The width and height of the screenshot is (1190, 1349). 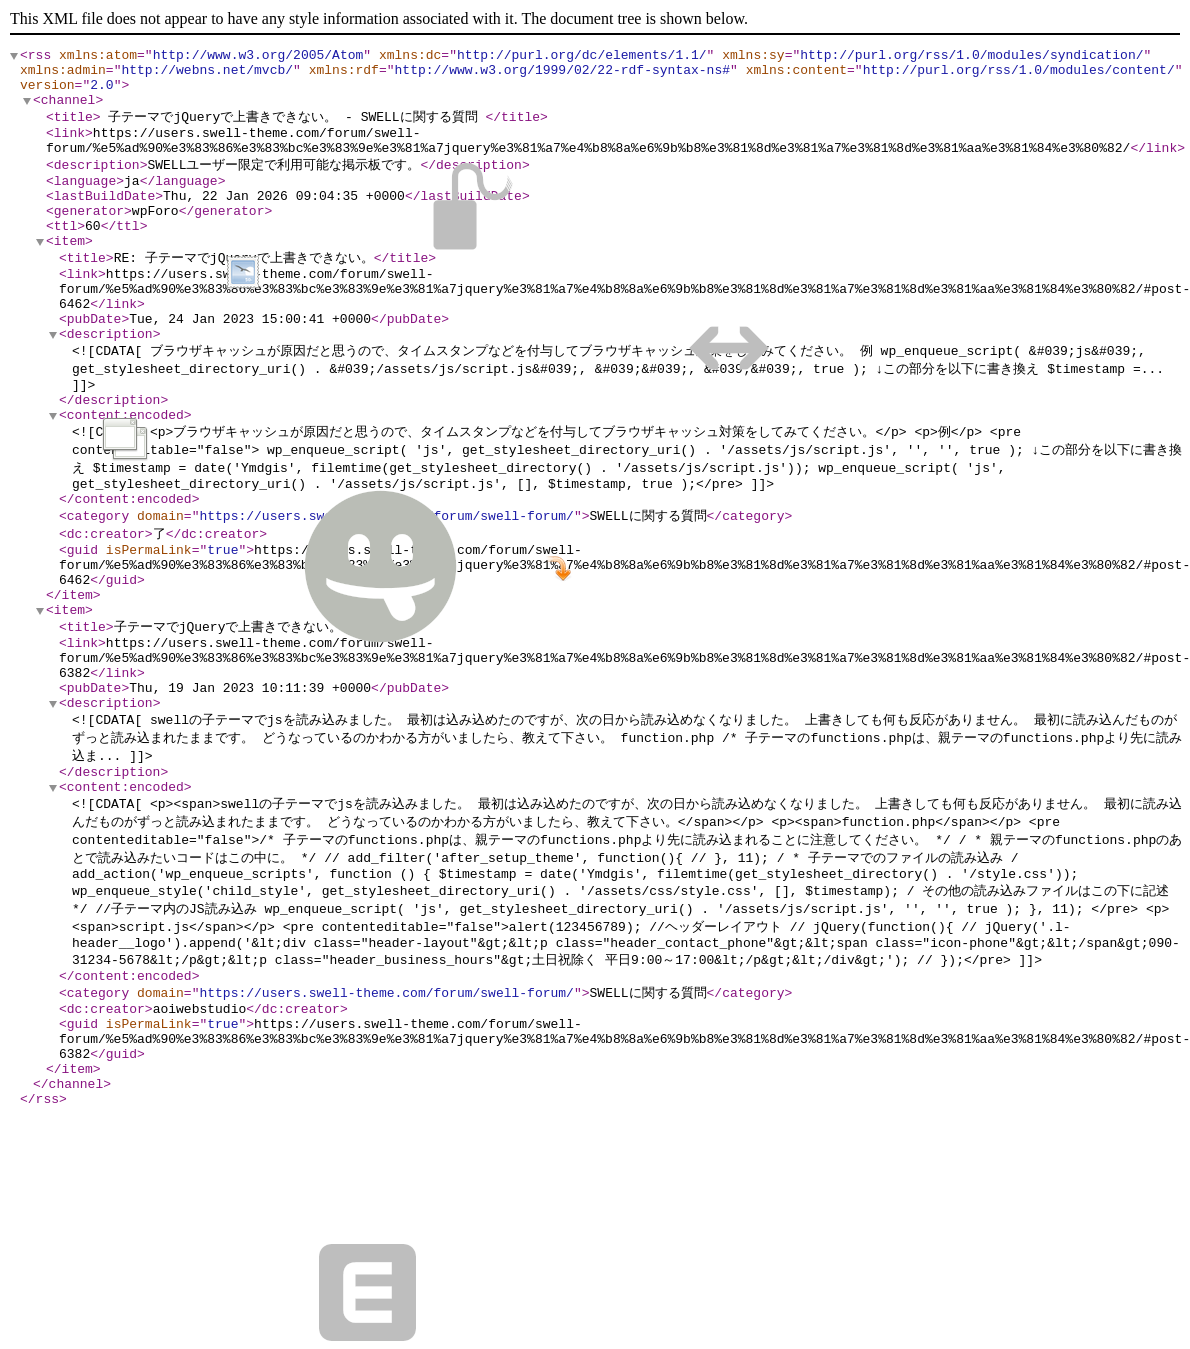 I want to click on rotate object clockwise, so click(x=559, y=569).